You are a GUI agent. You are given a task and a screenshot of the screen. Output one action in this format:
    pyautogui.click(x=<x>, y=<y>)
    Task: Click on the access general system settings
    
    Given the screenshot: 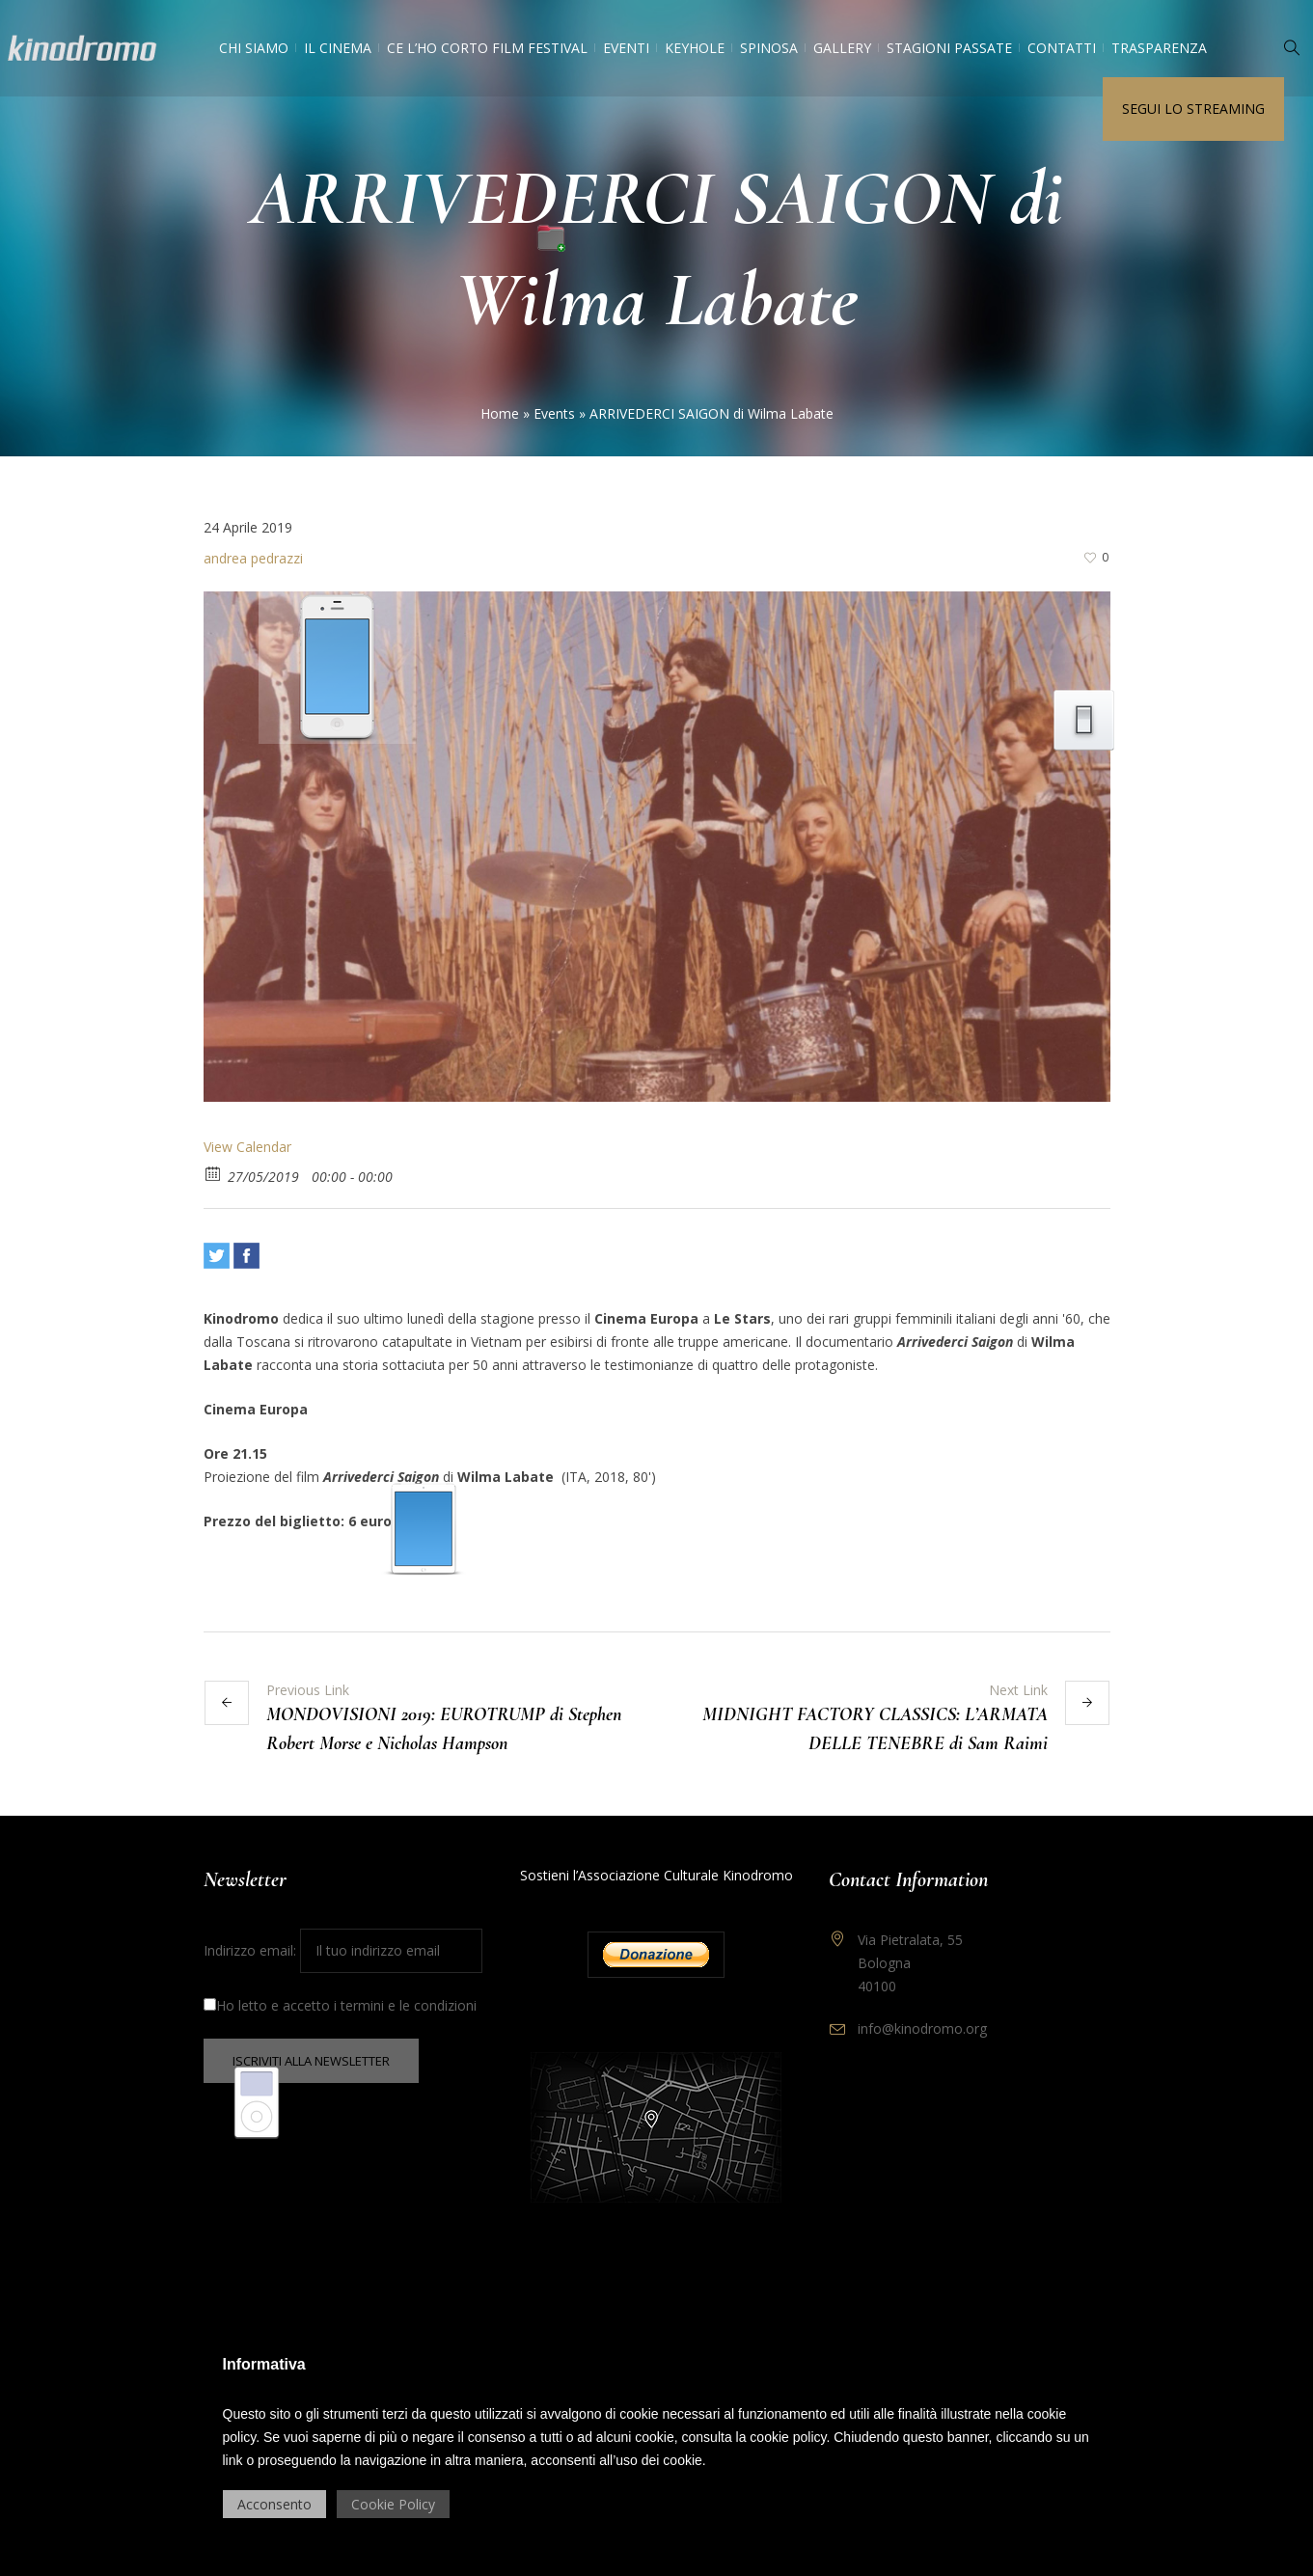 What is the action you would take?
    pyautogui.click(x=1083, y=720)
    